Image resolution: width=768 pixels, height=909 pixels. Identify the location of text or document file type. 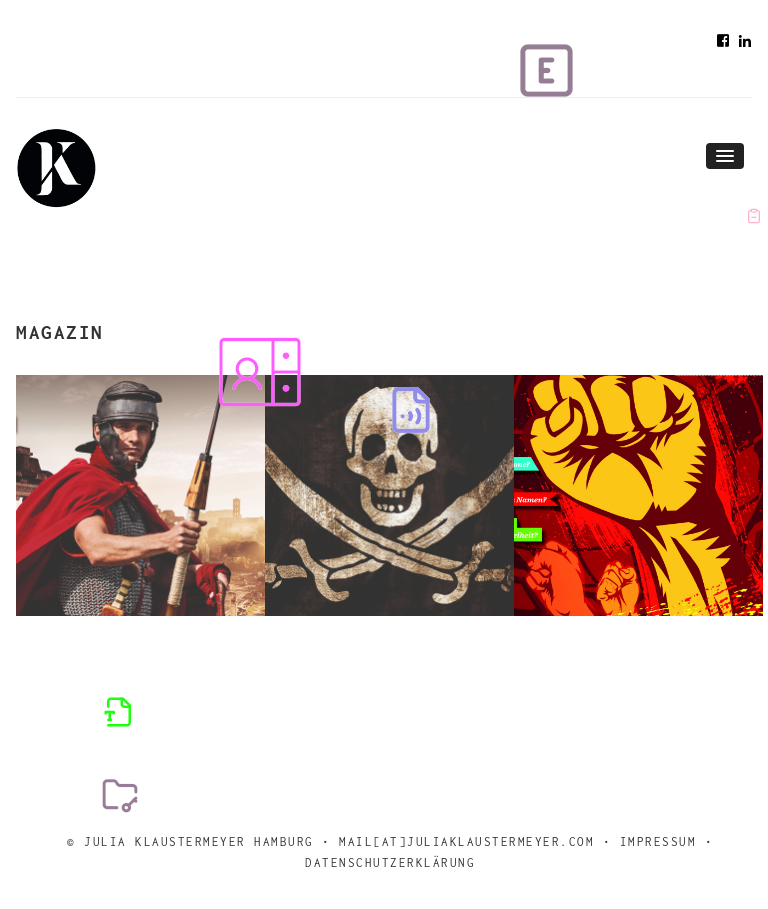
(119, 712).